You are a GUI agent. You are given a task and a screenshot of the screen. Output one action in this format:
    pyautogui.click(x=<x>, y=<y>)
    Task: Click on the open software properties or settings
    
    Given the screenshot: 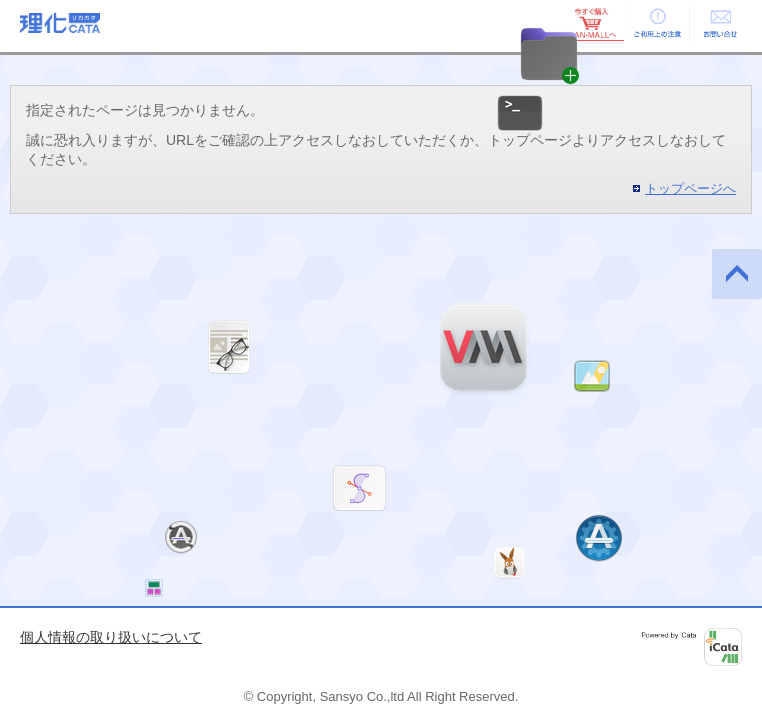 What is the action you would take?
    pyautogui.click(x=599, y=538)
    